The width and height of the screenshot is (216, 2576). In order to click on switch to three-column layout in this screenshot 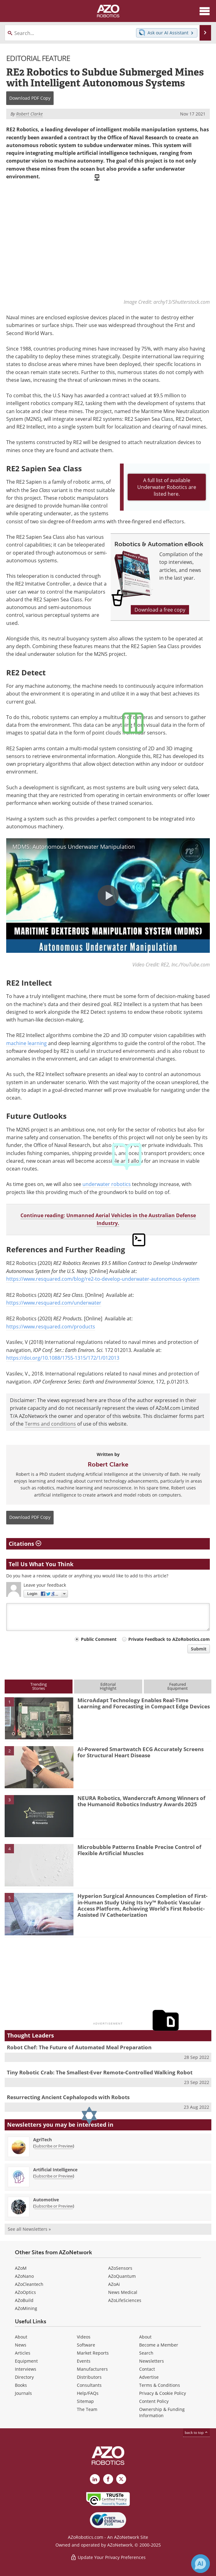, I will do `click(133, 723)`.